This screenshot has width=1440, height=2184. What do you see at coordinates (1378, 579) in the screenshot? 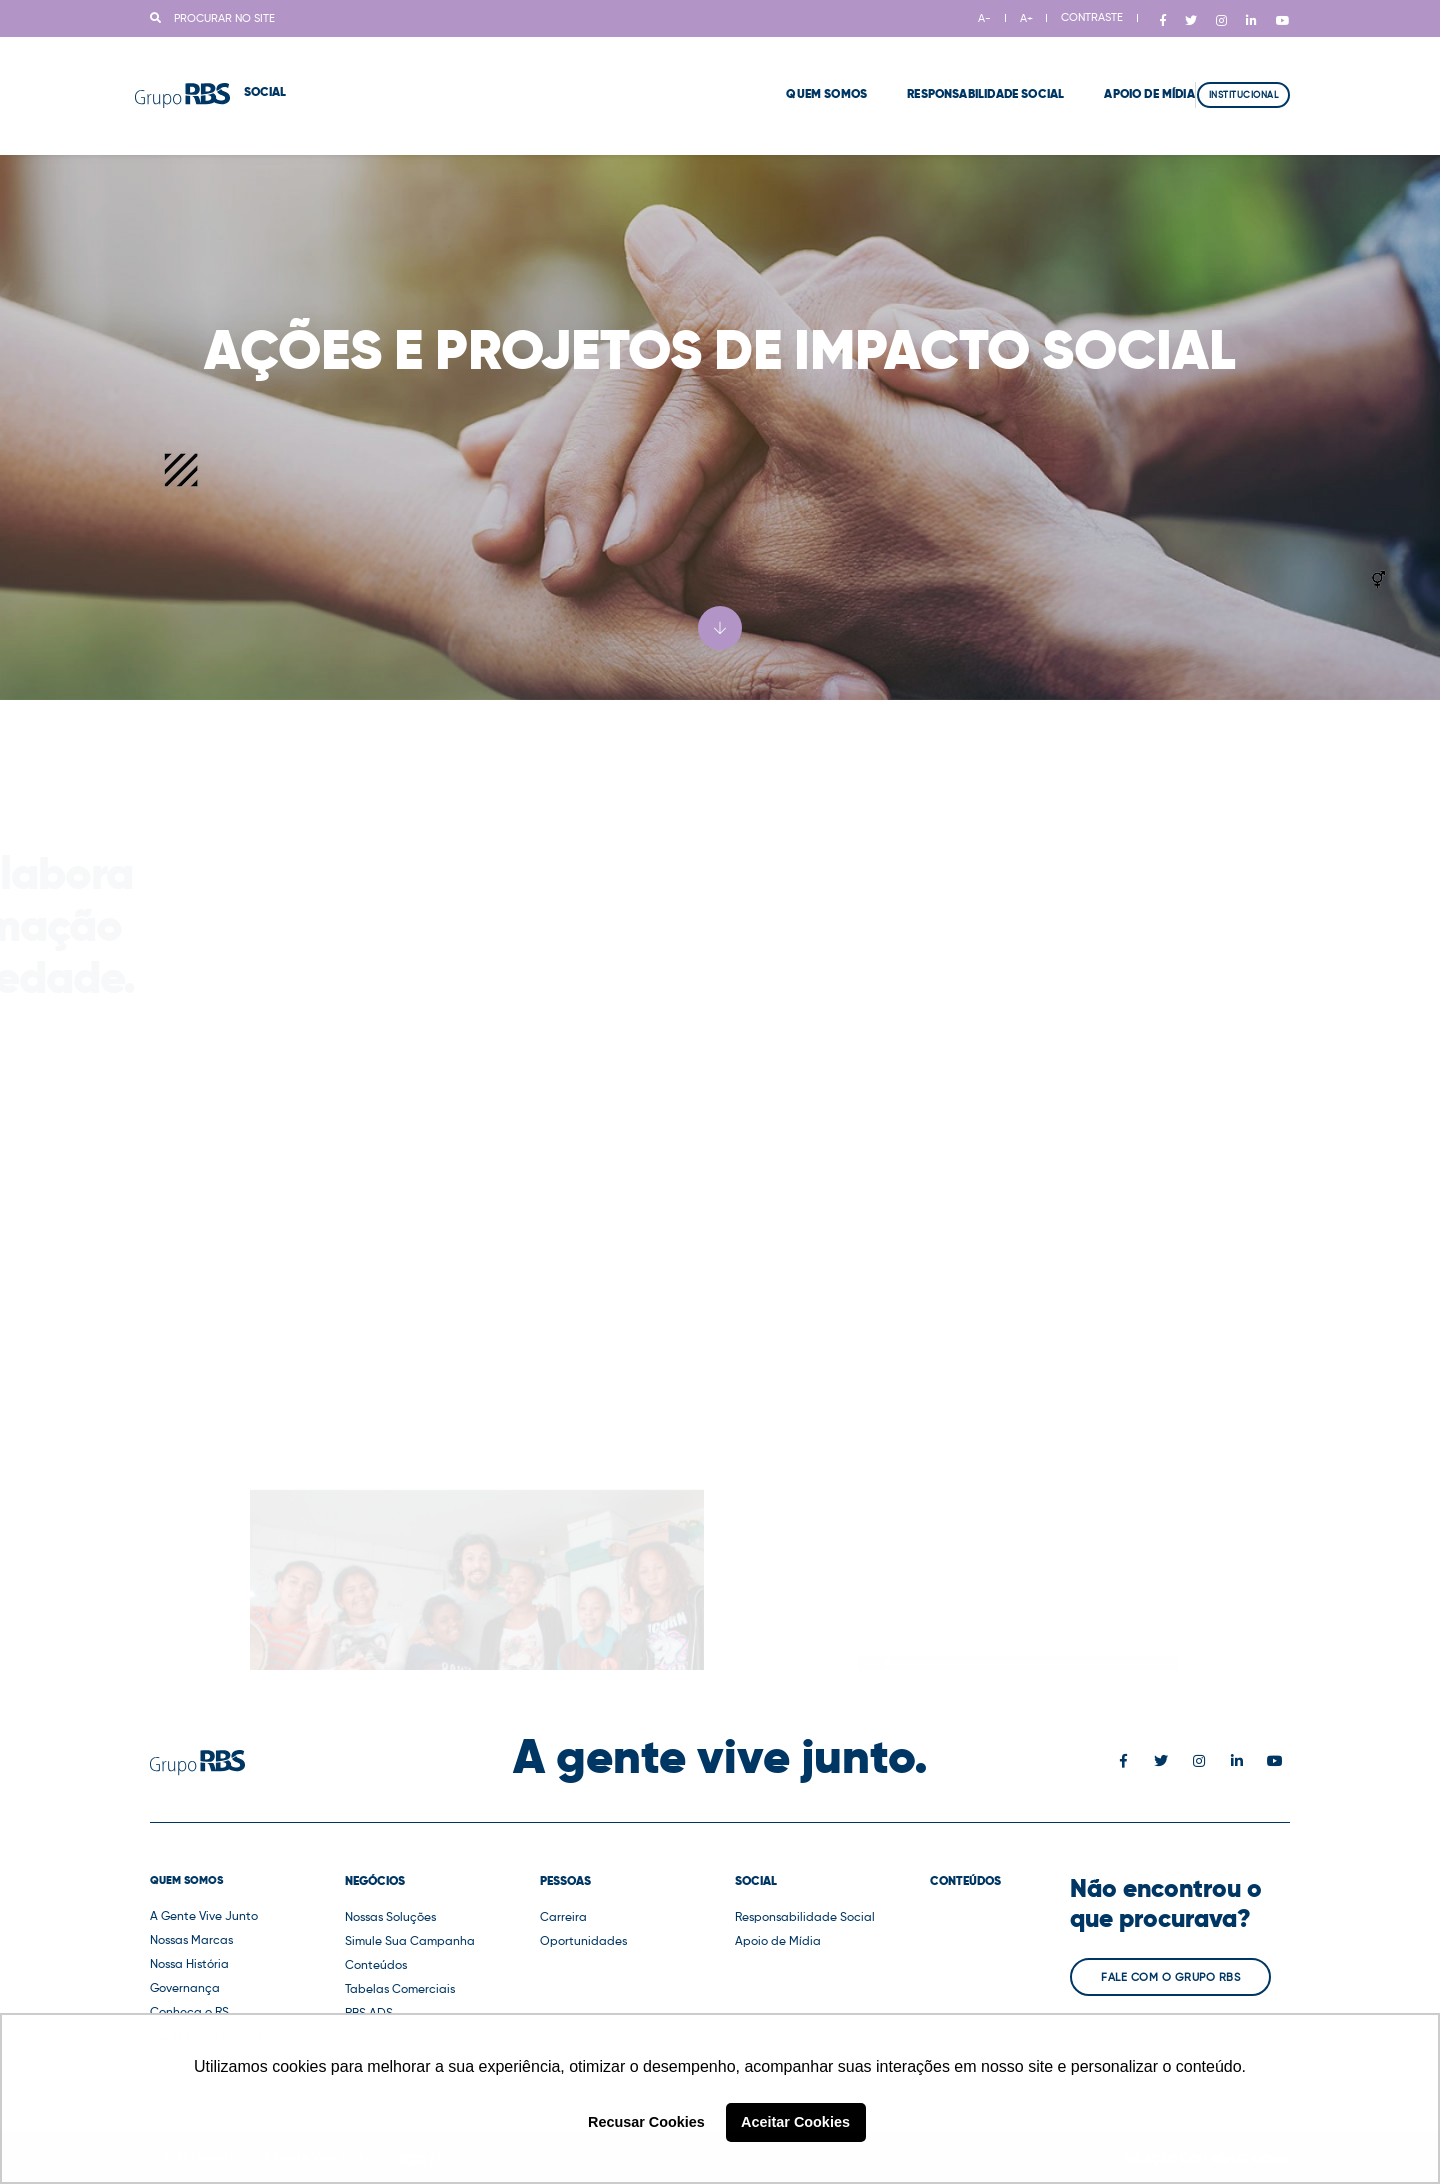
I see `indicates intersex gender identity option` at bounding box center [1378, 579].